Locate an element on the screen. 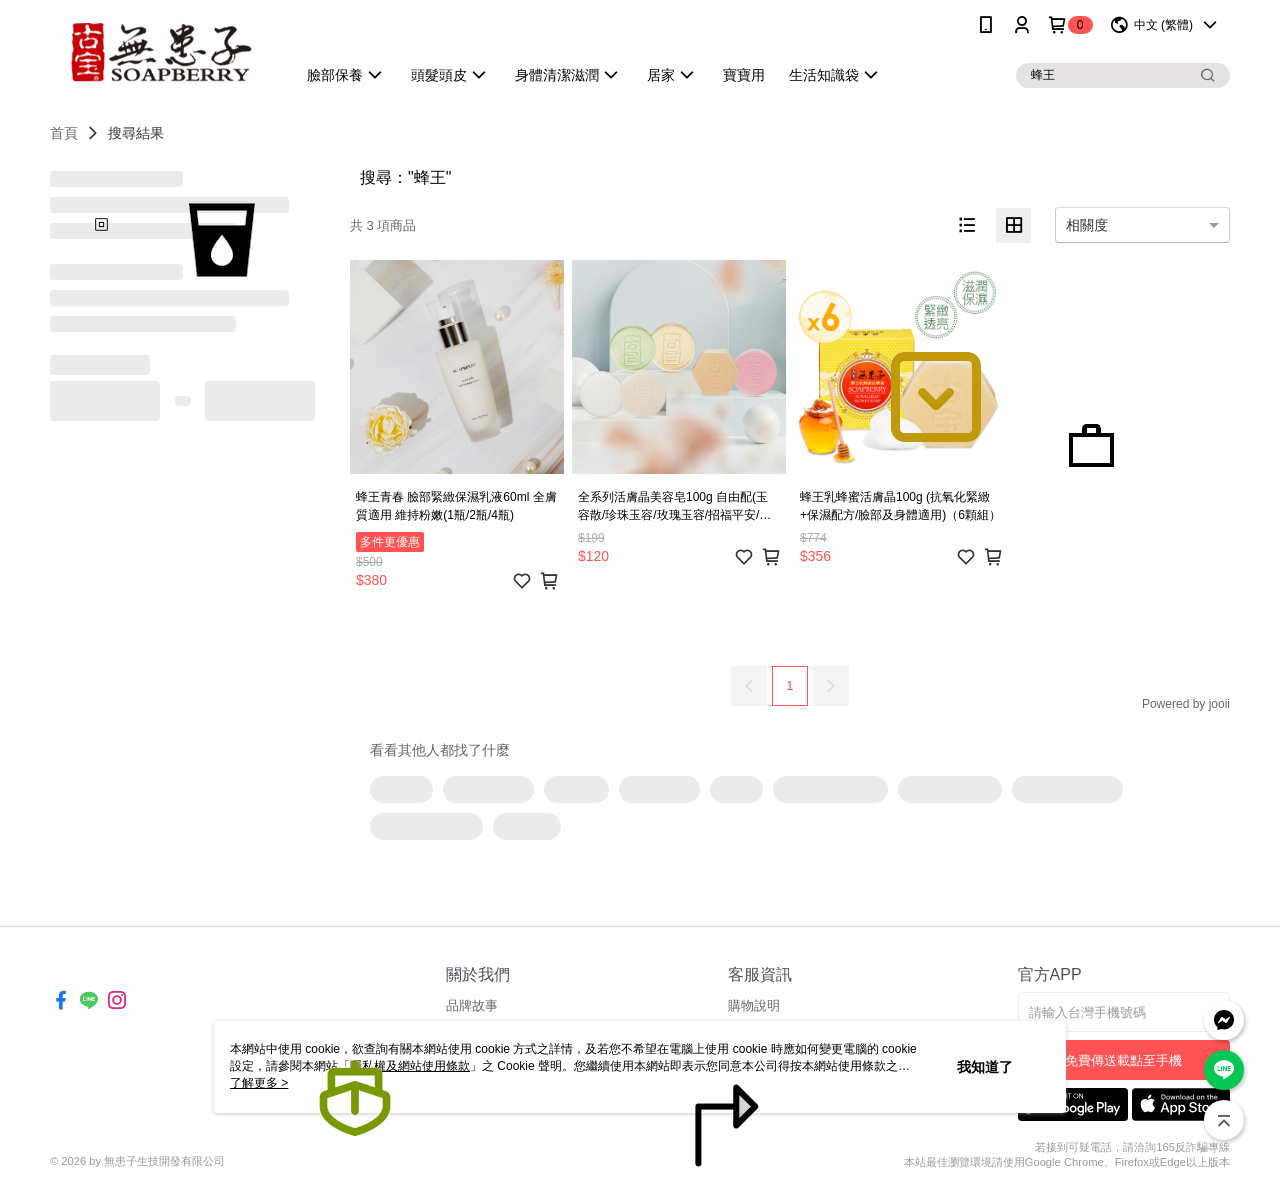 The width and height of the screenshot is (1280, 1186). expand content or reveal more options is located at coordinates (936, 397).